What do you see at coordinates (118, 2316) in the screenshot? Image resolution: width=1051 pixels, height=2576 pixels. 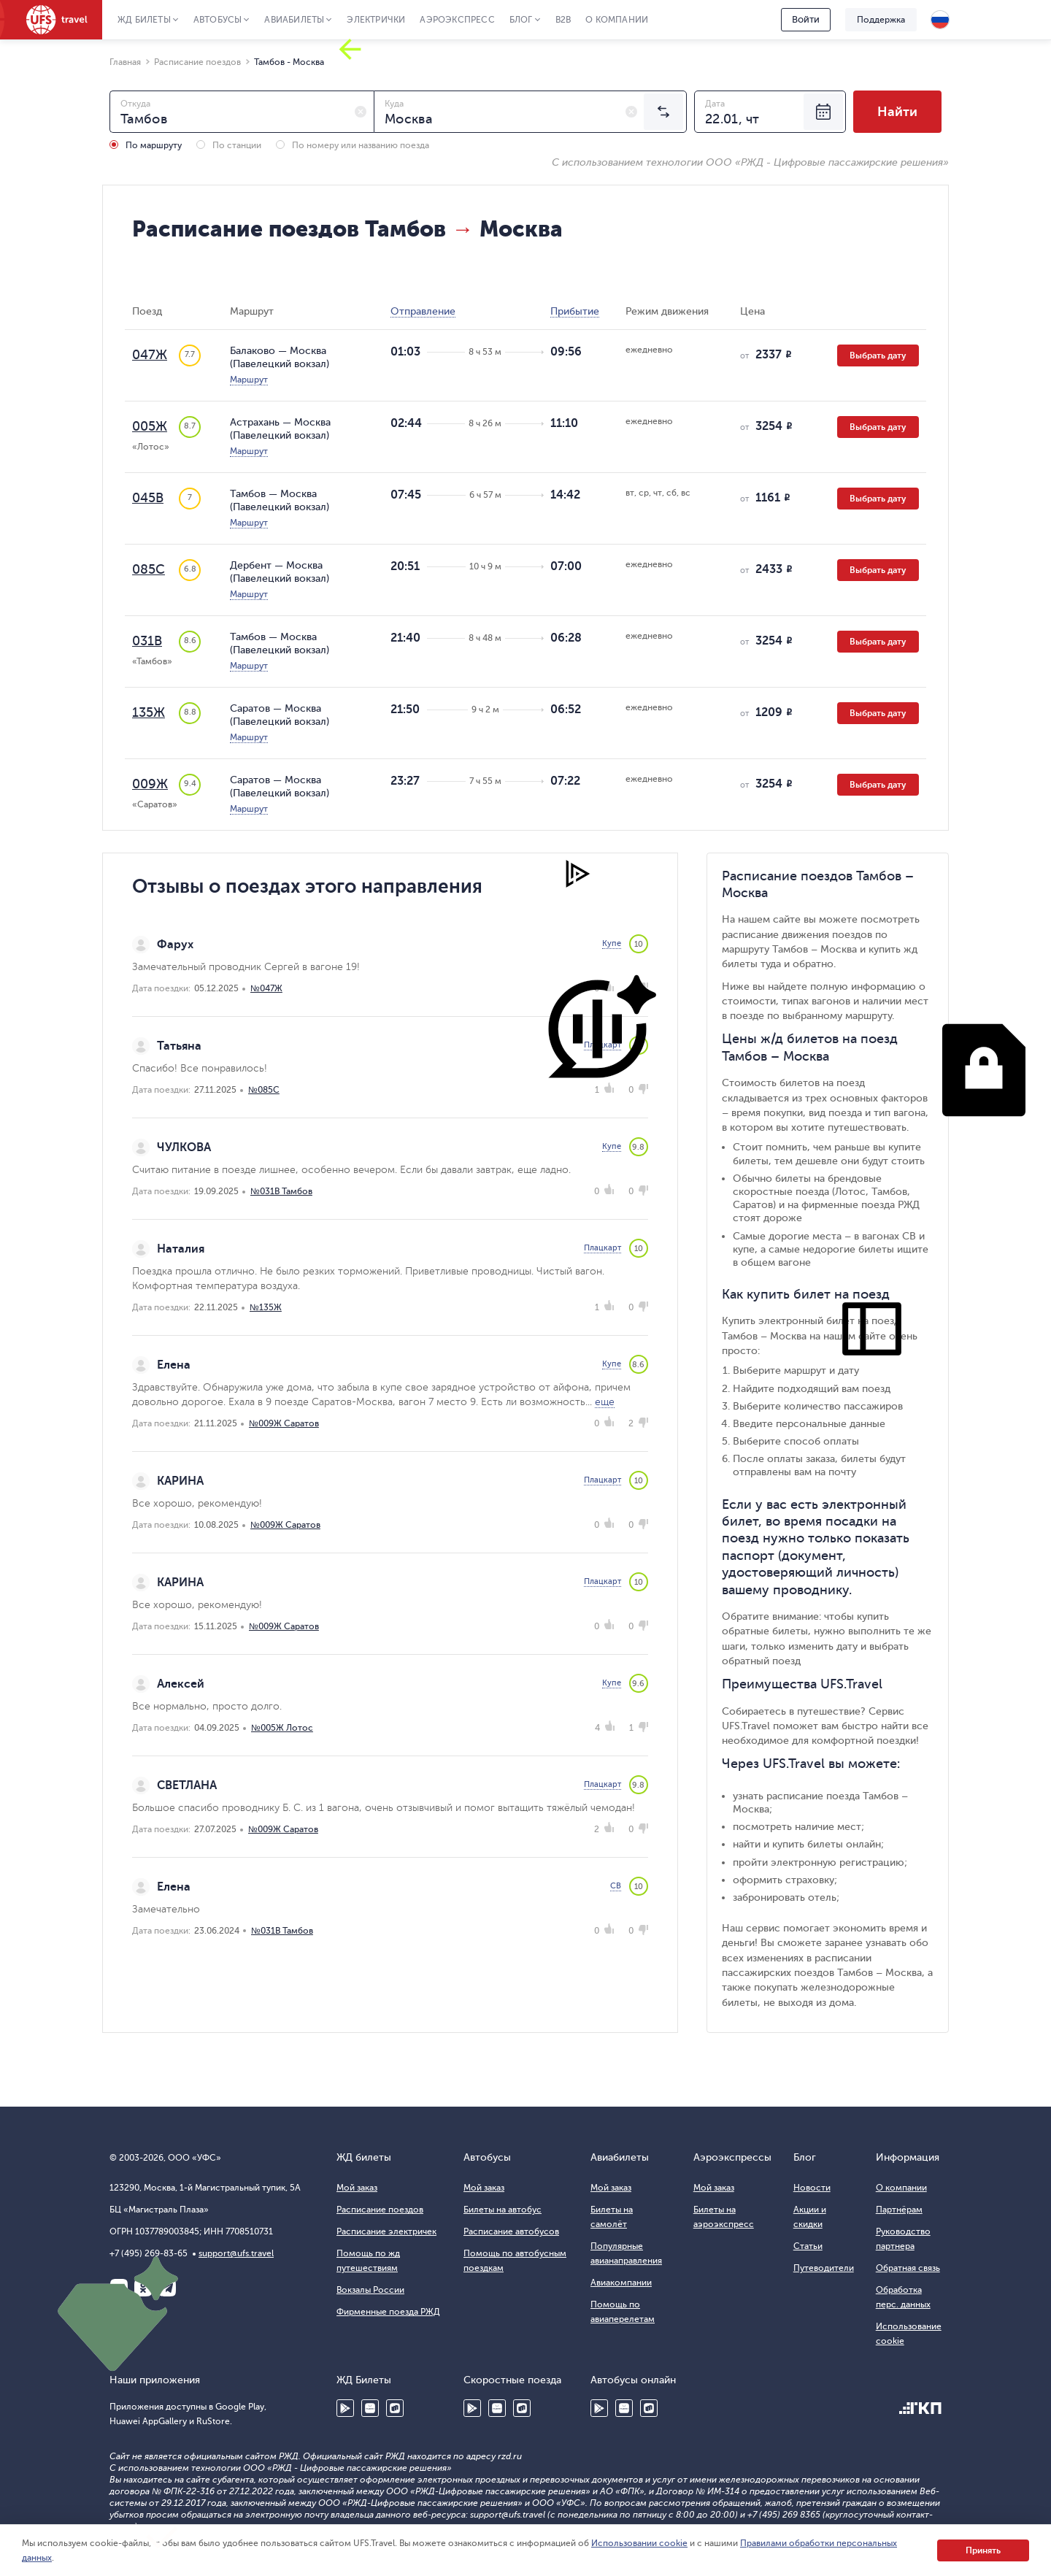 I see `indicates premium or pro membership status` at bounding box center [118, 2316].